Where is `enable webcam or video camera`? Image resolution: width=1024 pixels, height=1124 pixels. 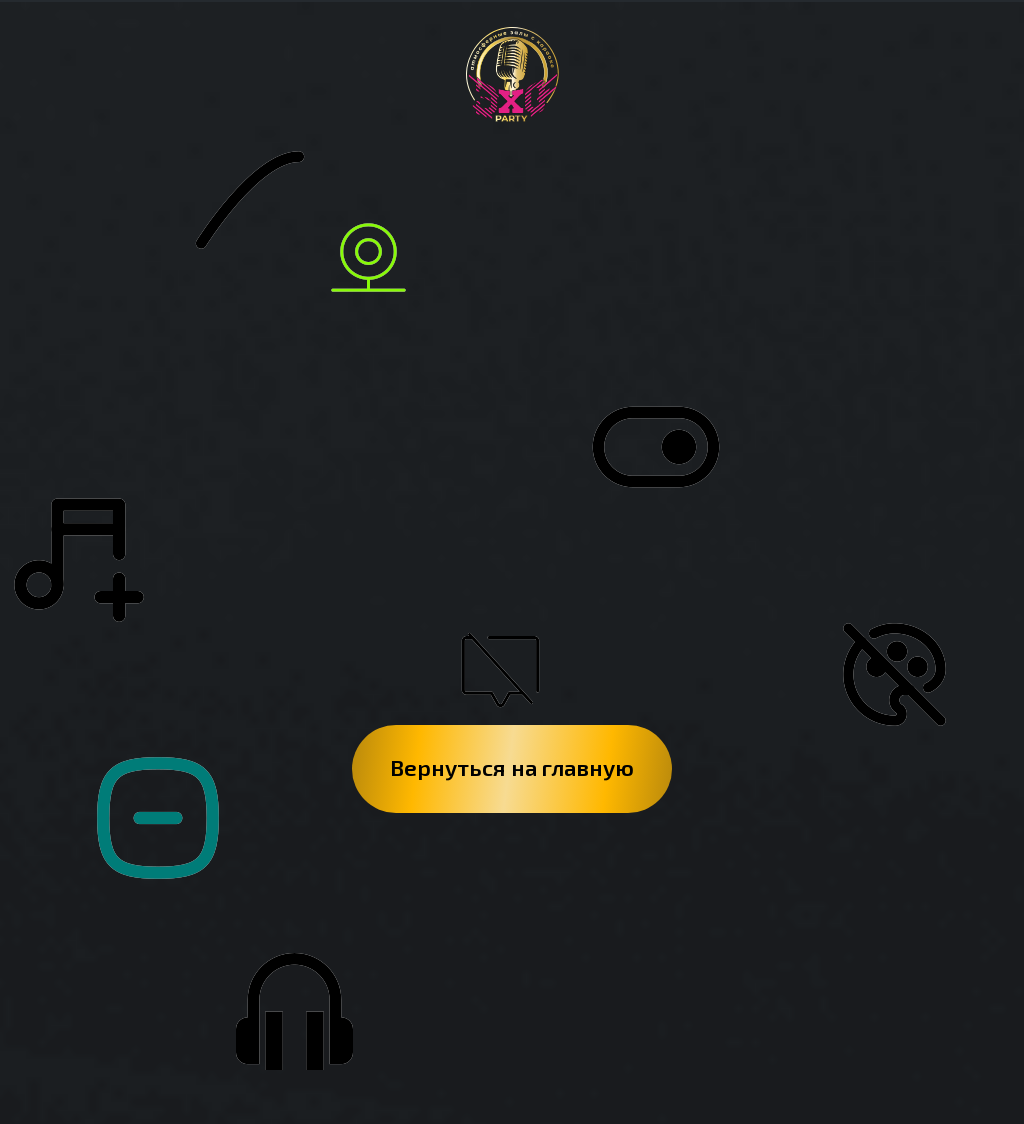
enable webcam or video camera is located at coordinates (368, 260).